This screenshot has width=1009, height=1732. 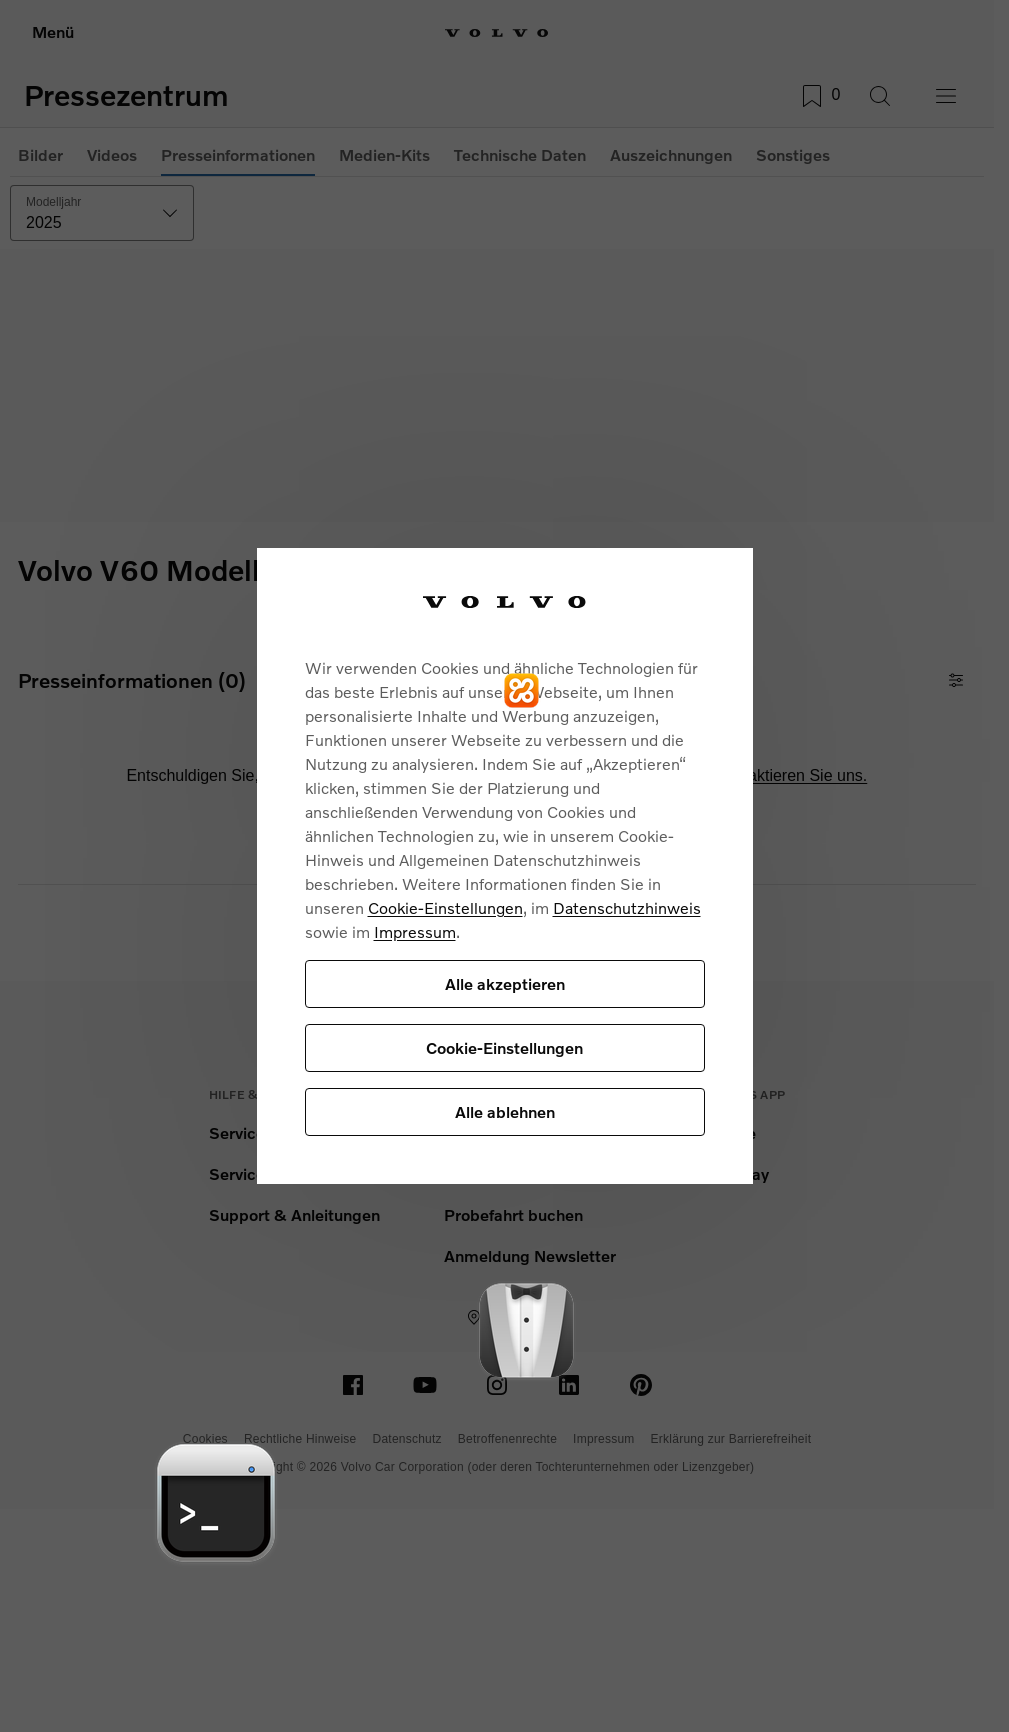 What do you see at coordinates (526, 1330) in the screenshot?
I see `open theme configuration settings` at bounding box center [526, 1330].